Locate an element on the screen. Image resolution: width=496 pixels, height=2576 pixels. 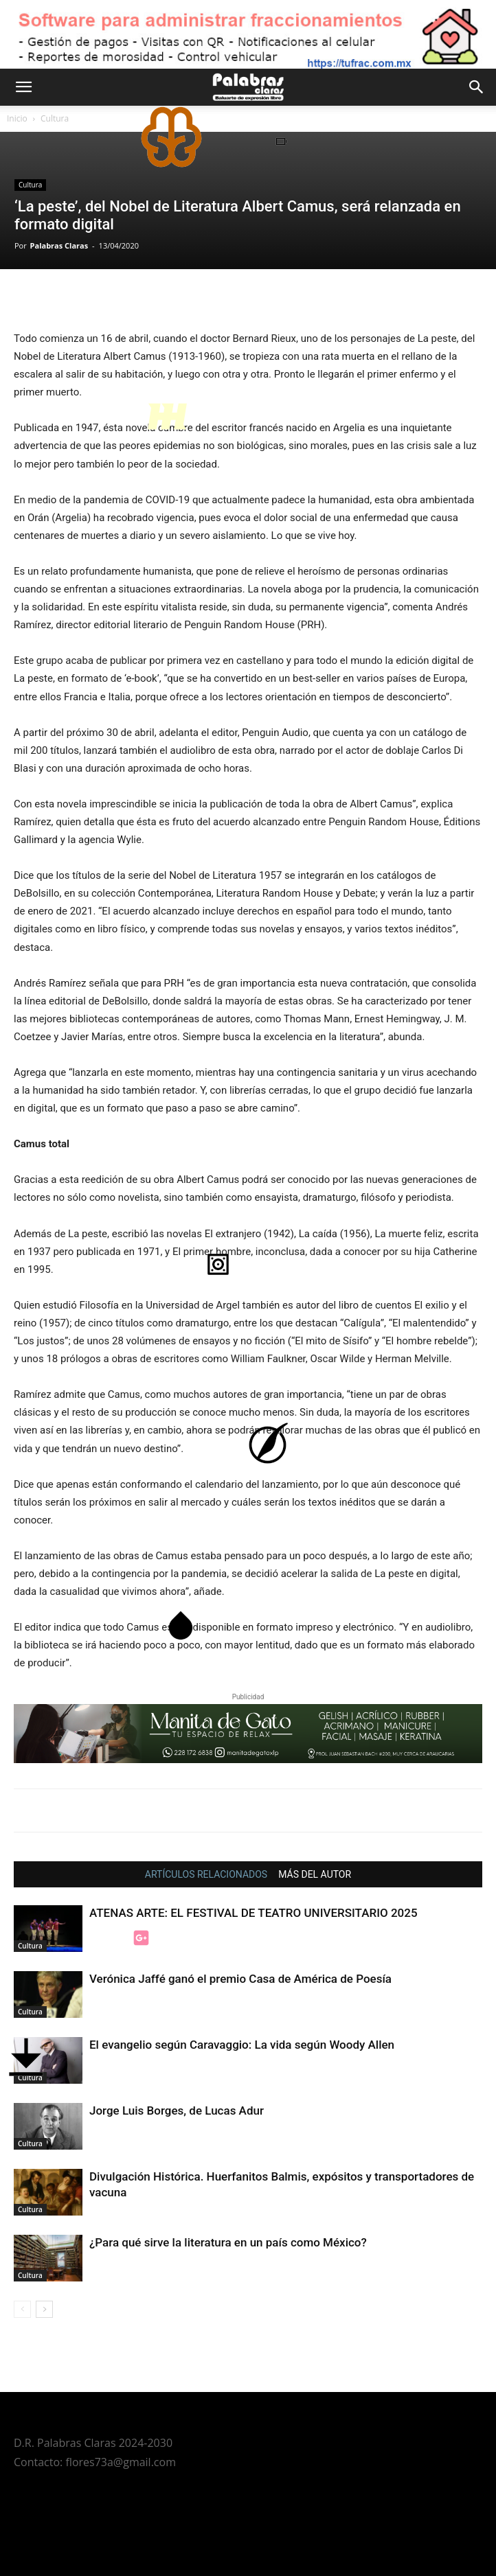
download a file to your device is located at coordinates (26, 2059).